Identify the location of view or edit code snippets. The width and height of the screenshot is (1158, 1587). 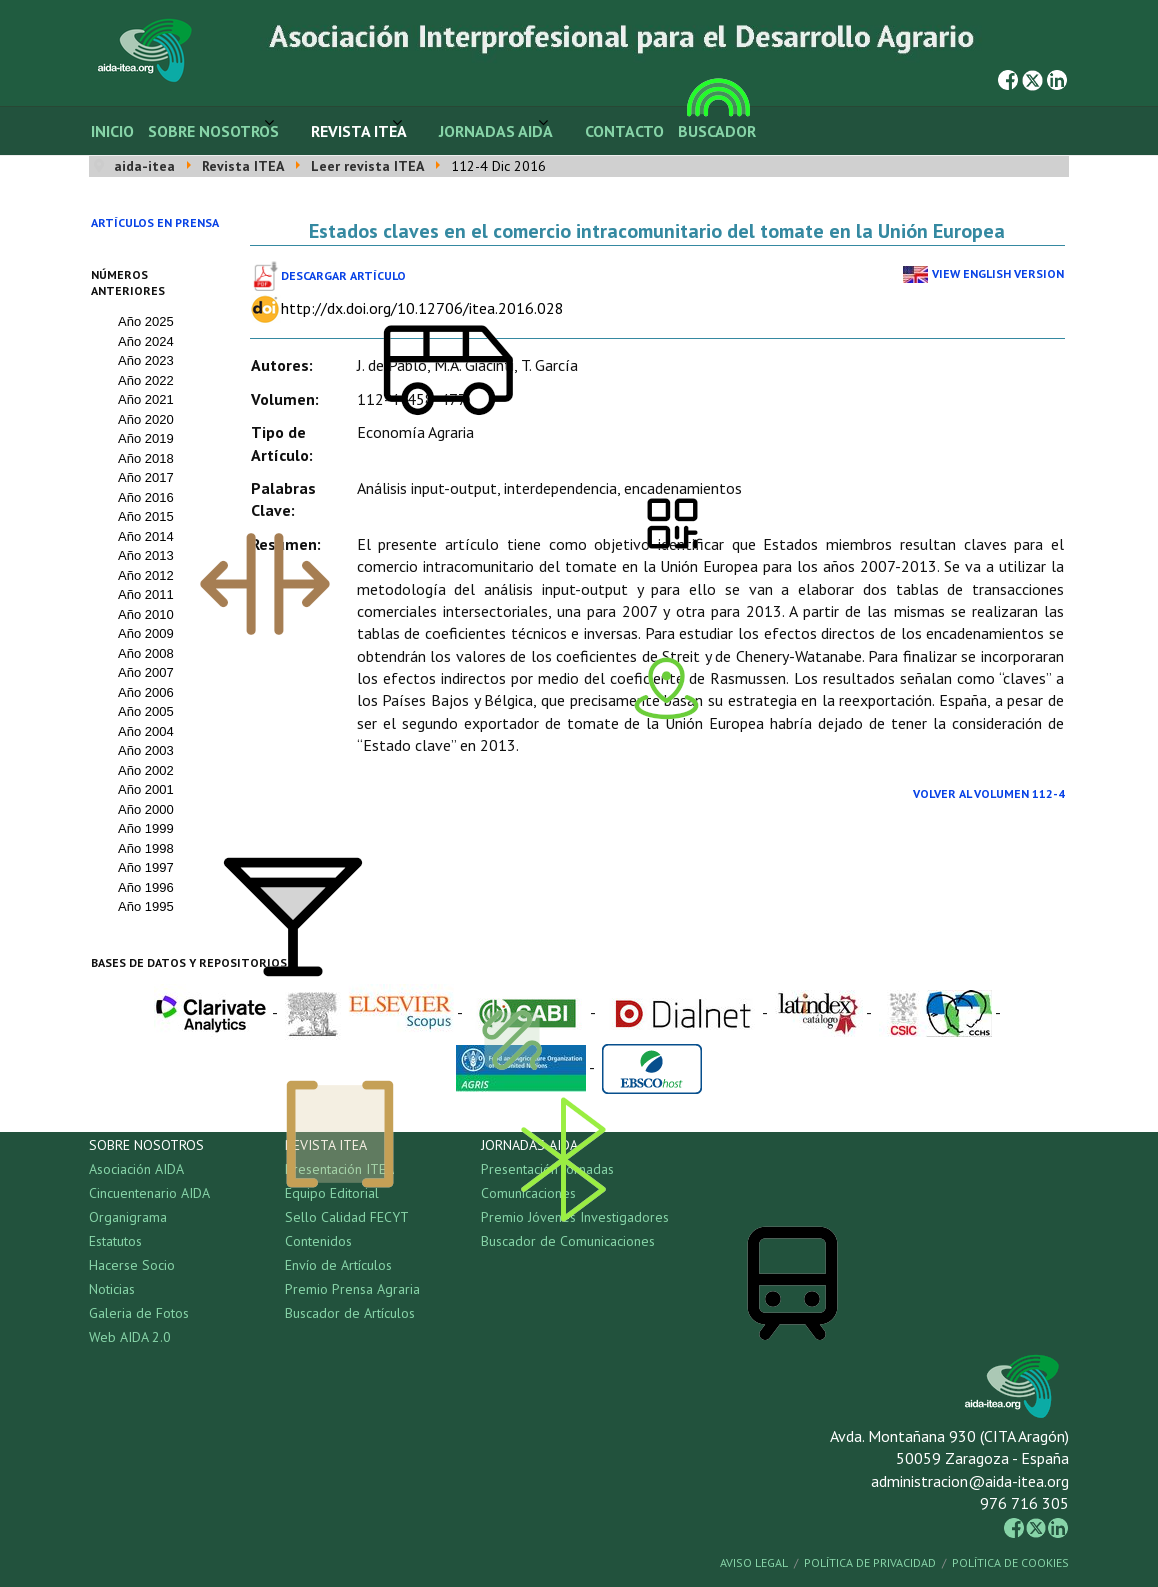
(340, 1134).